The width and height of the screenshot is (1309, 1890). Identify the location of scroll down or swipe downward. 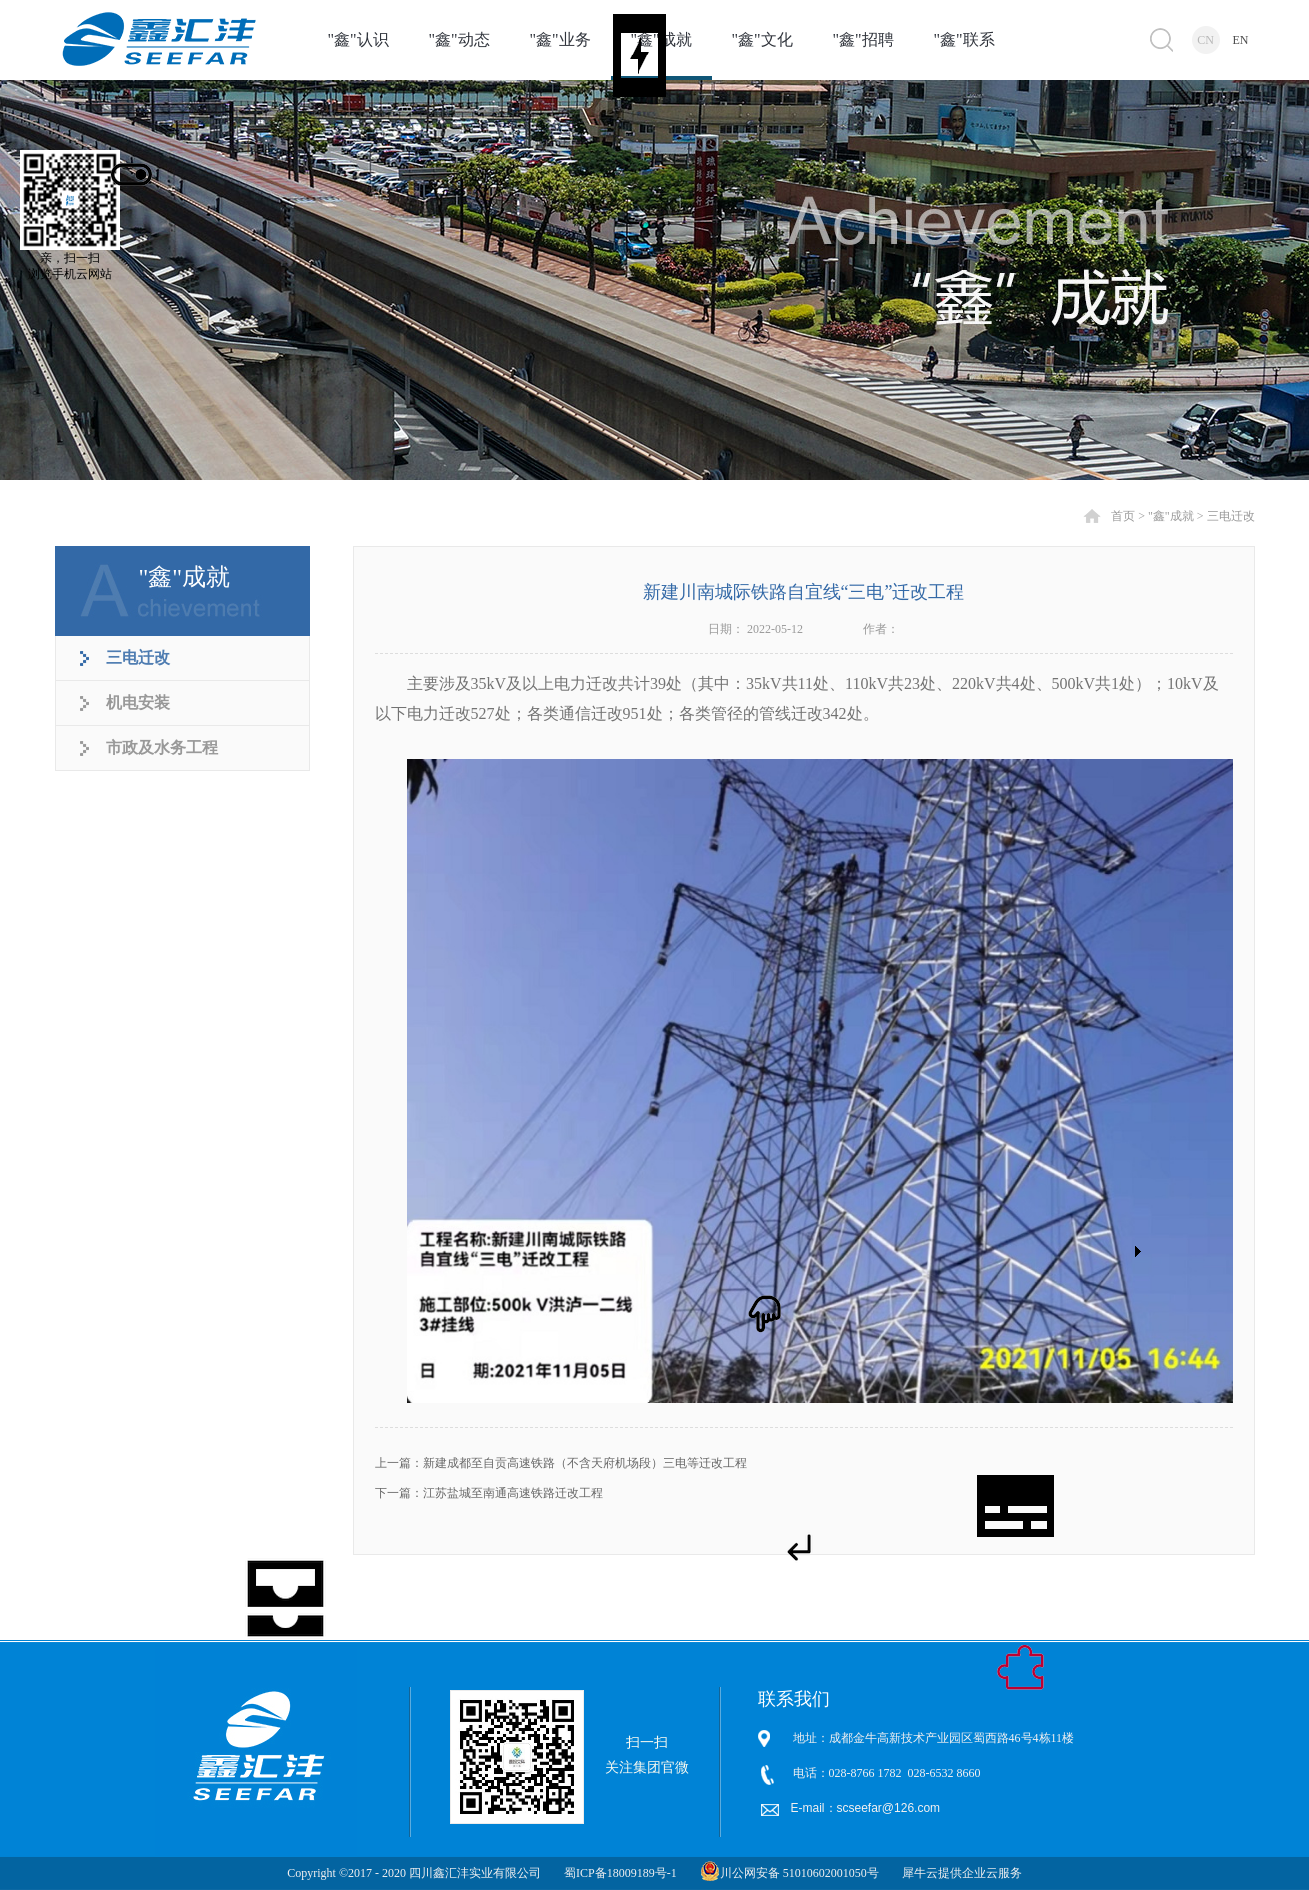
(765, 1313).